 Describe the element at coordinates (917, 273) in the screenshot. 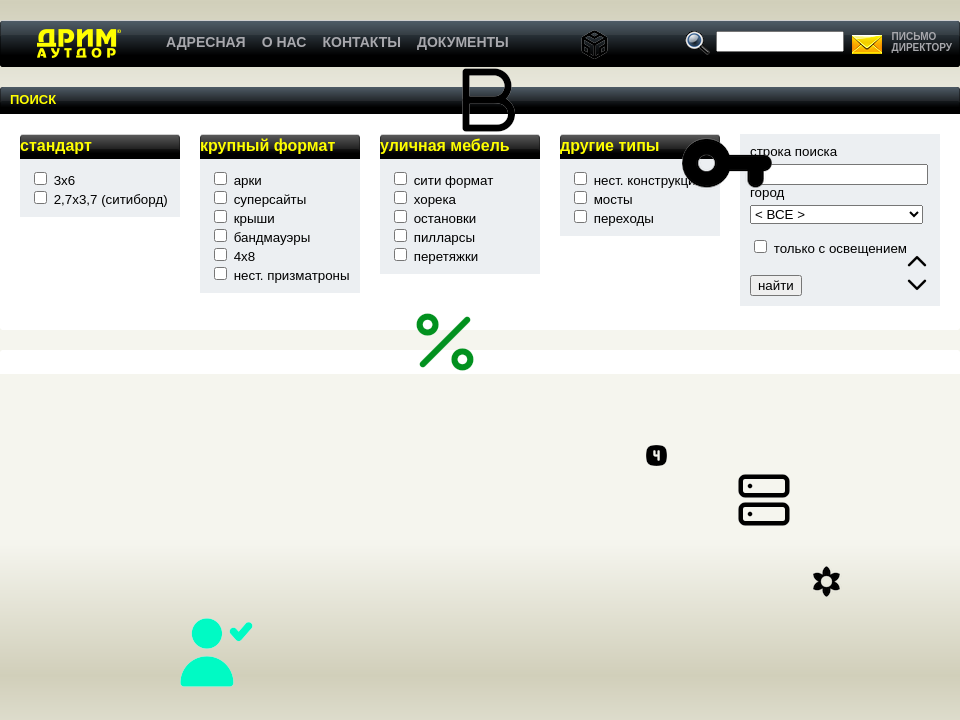

I see `expand or collapse a dropdown menu` at that location.